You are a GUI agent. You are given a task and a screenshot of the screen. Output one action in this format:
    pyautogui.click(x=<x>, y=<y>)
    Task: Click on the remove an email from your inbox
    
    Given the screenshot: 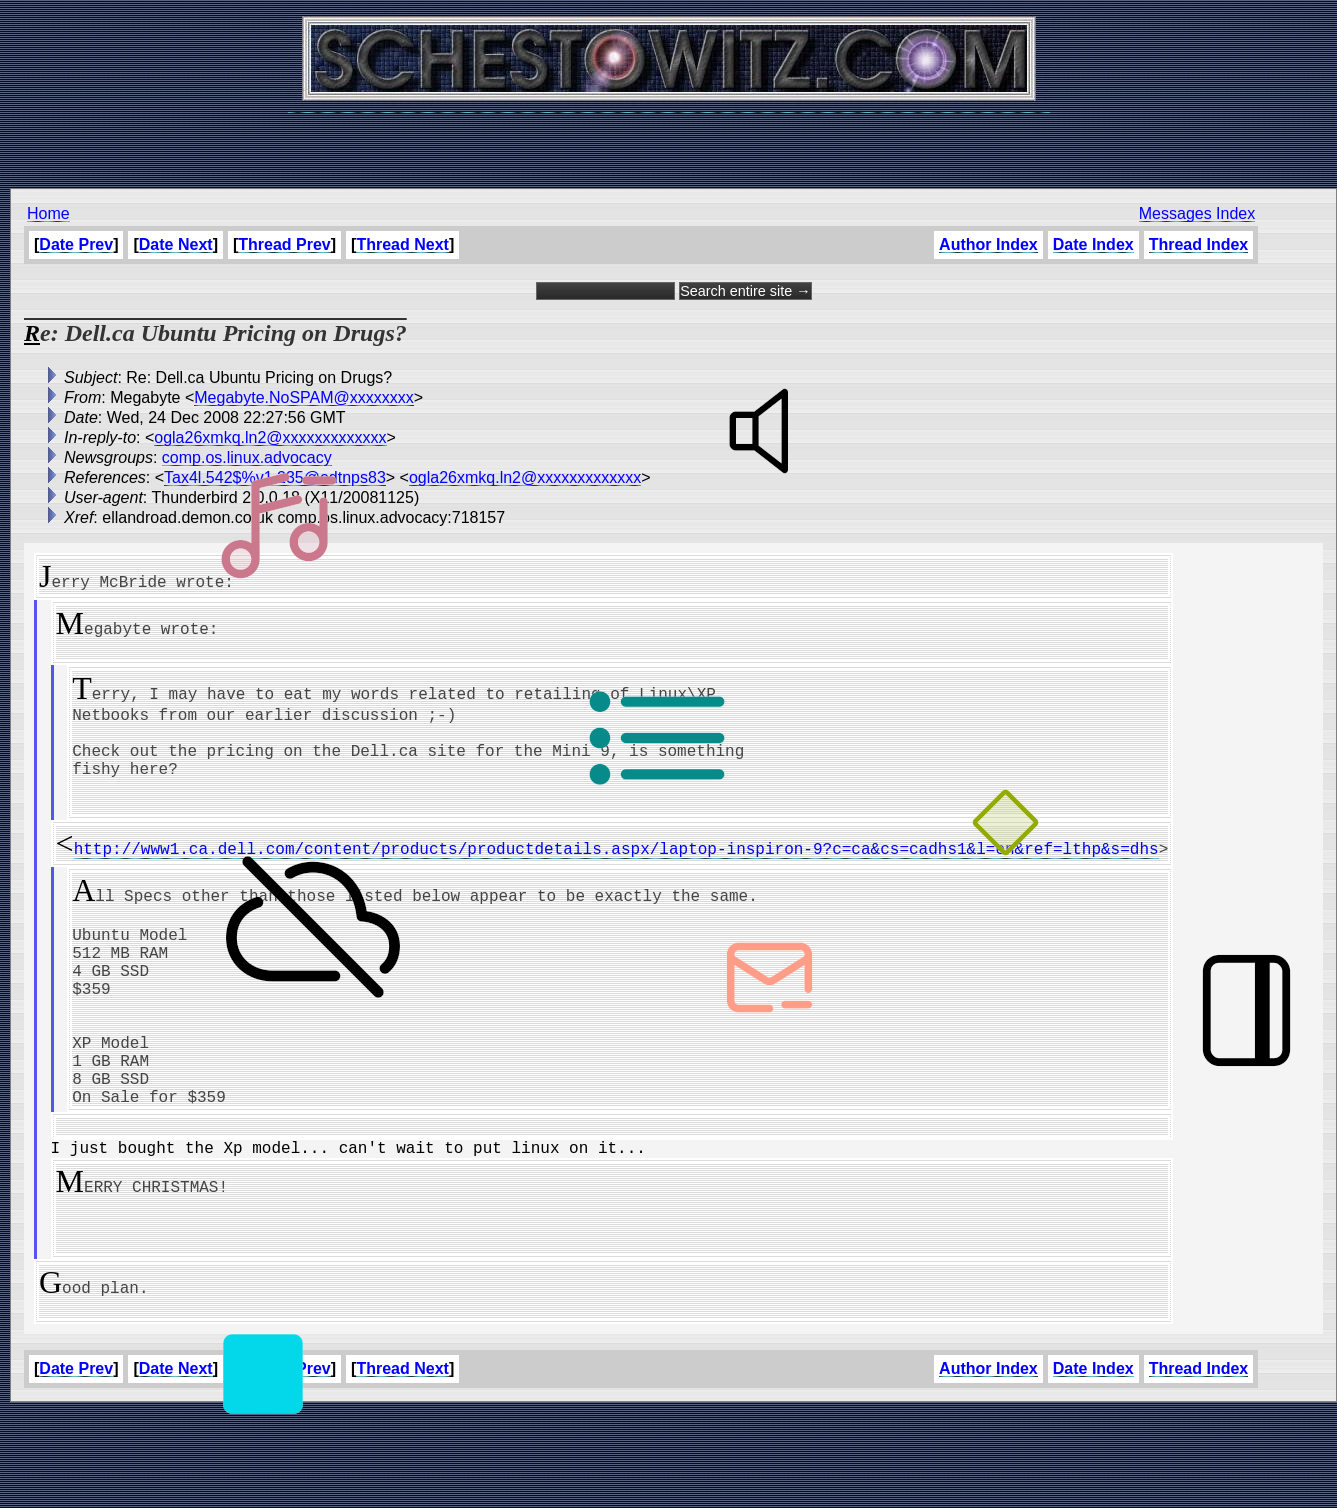 What is the action you would take?
    pyautogui.click(x=769, y=977)
    